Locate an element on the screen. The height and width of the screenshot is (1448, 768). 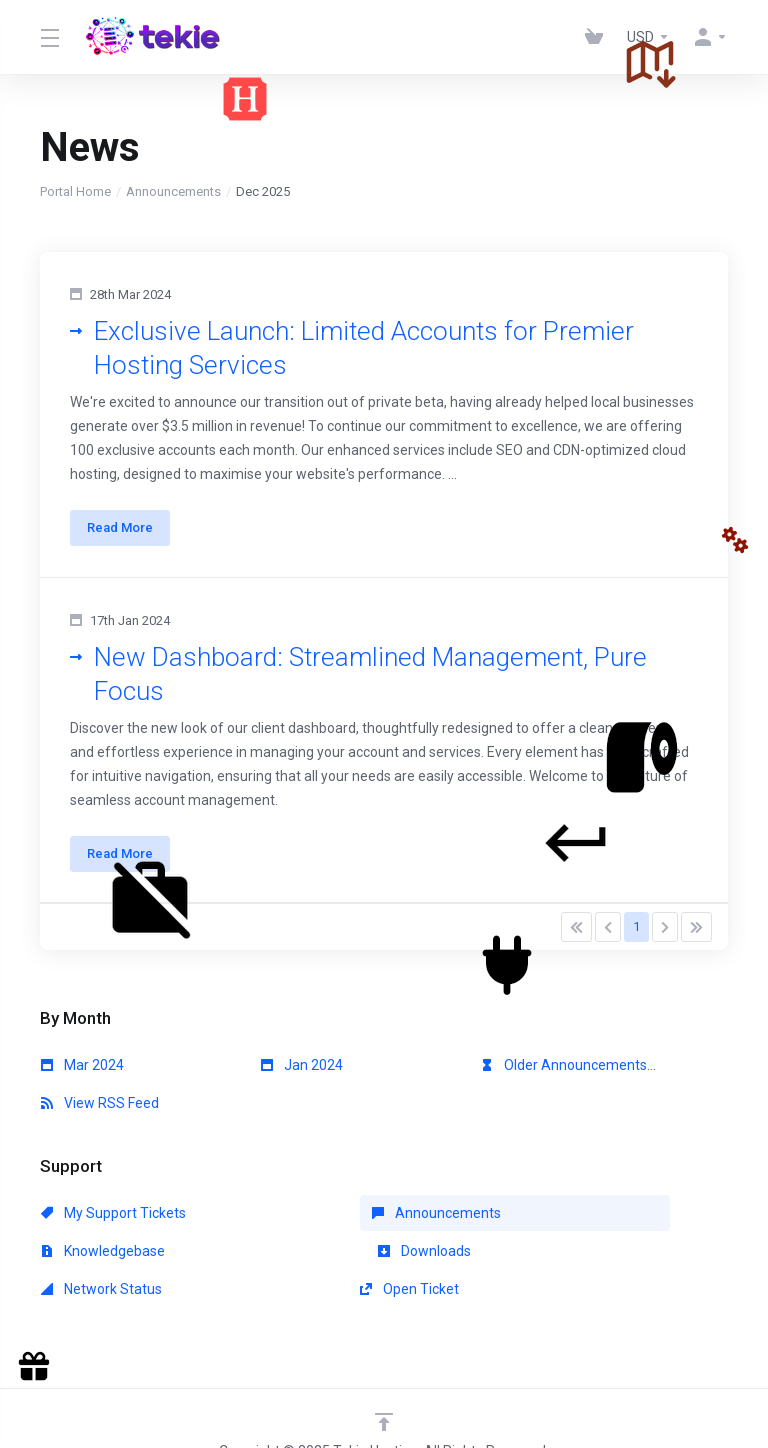
disable work mode or work profile is located at coordinates (150, 899).